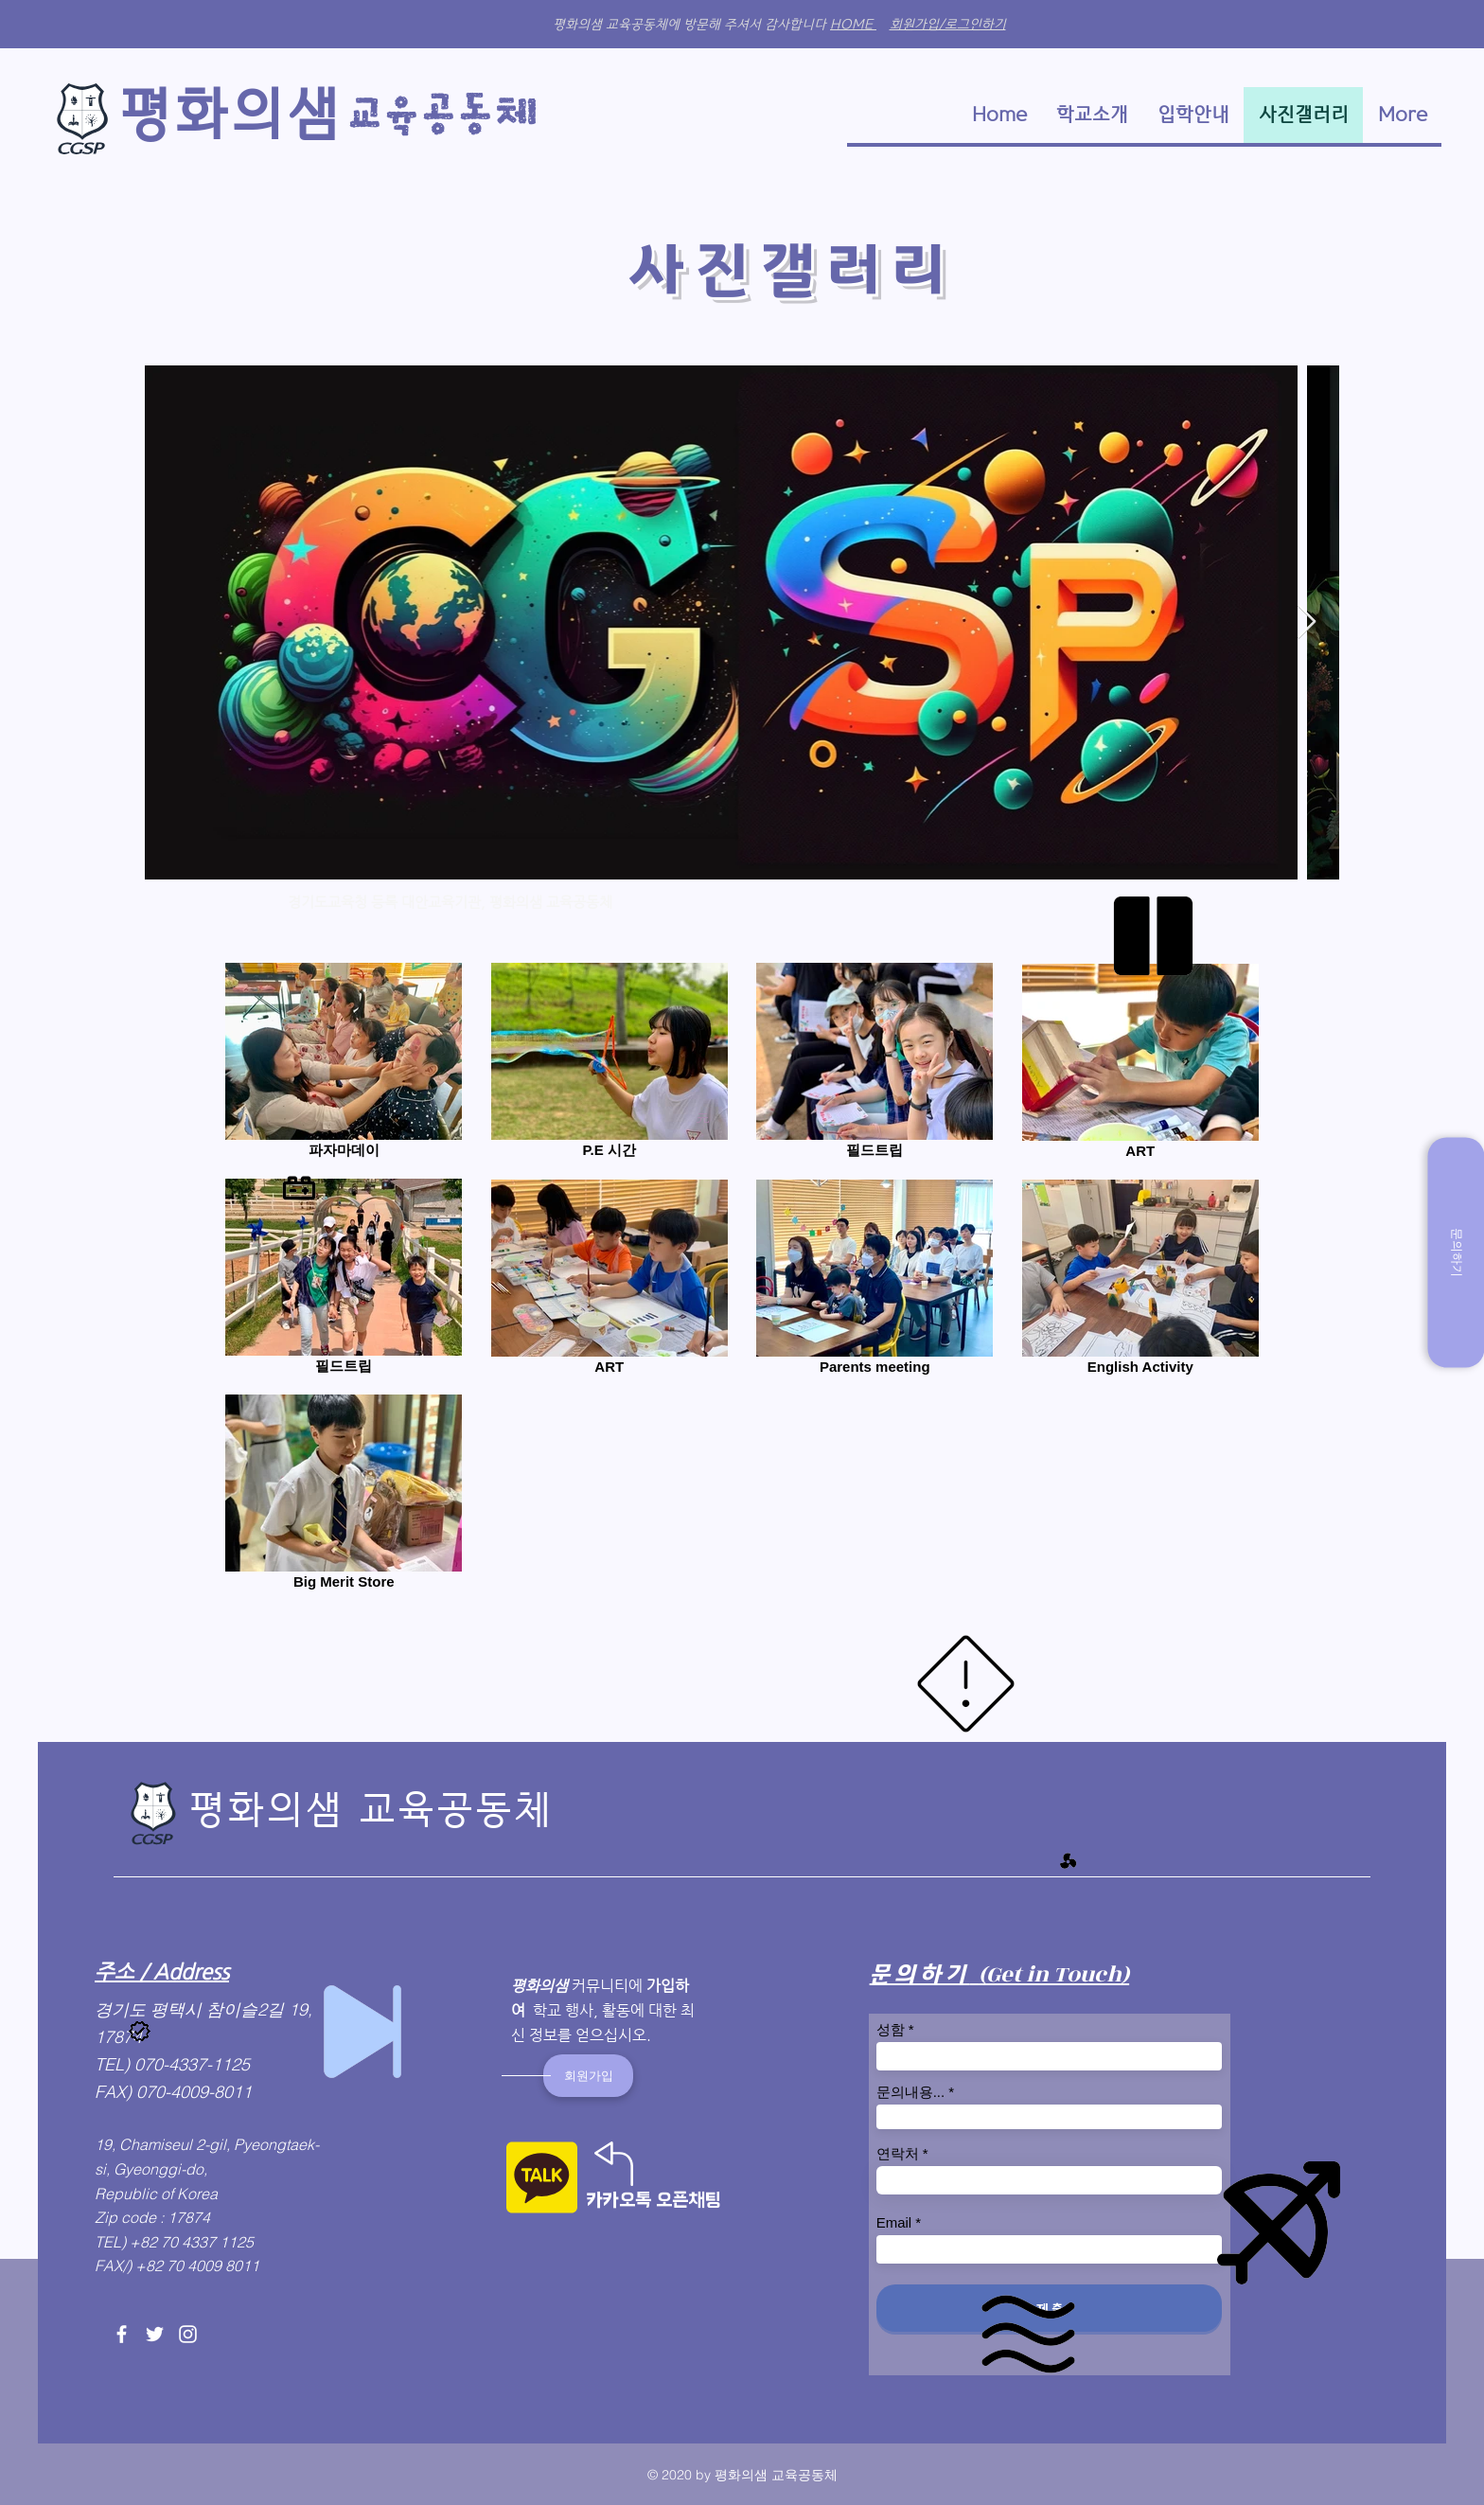 The height and width of the screenshot is (2505, 1484). What do you see at coordinates (139, 2031) in the screenshot?
I see `indicates a verified account or profile` at bounding box center [139, 2031].